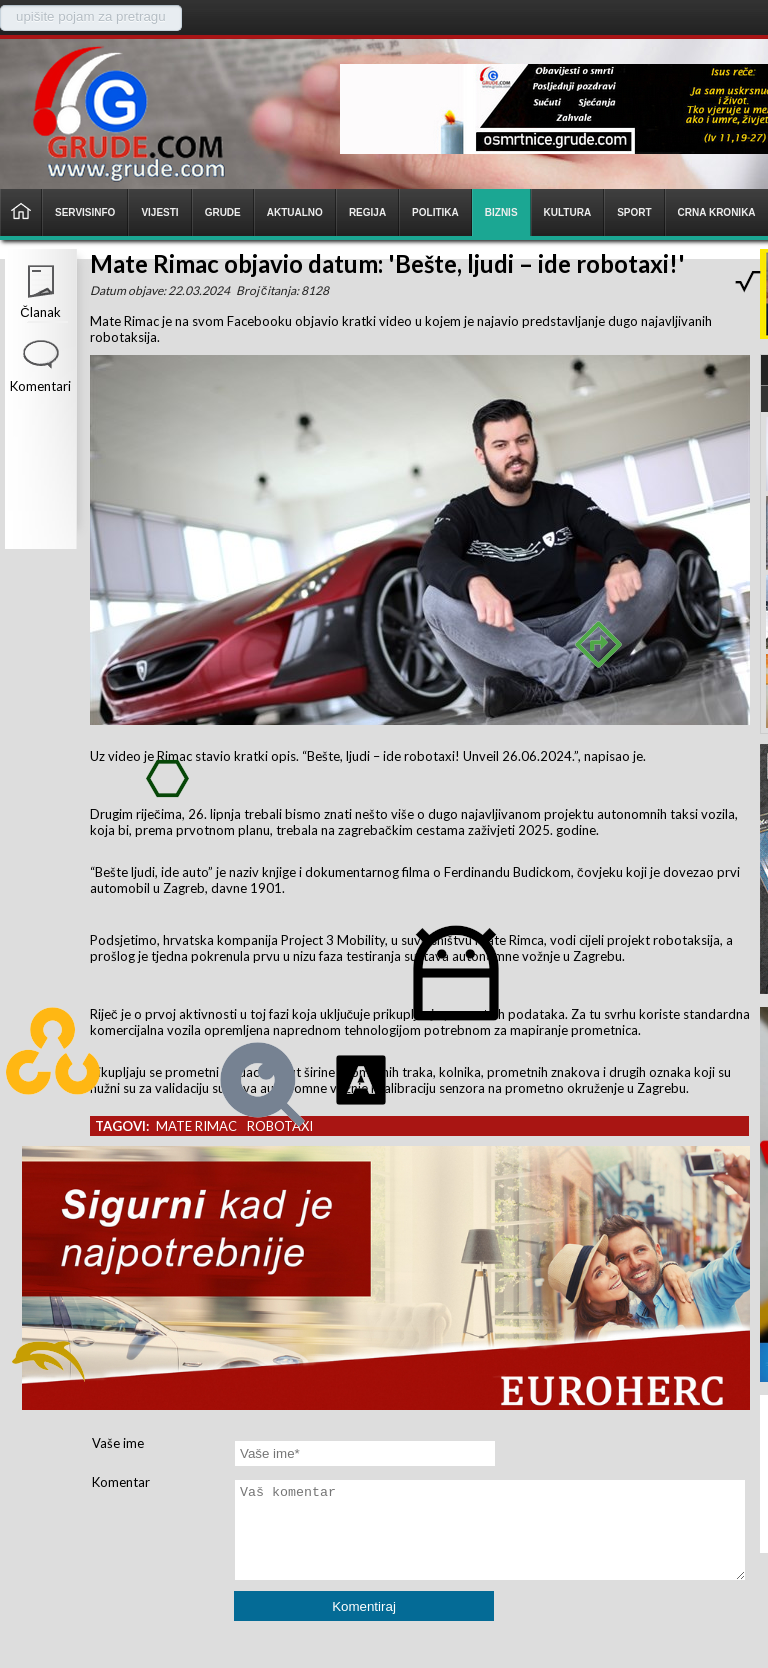 The width and height of the screenshot is (768, 1668). Describe the element at coordinates (262, 1084) in the screenshot. I see `search with visual recognition` at that location.